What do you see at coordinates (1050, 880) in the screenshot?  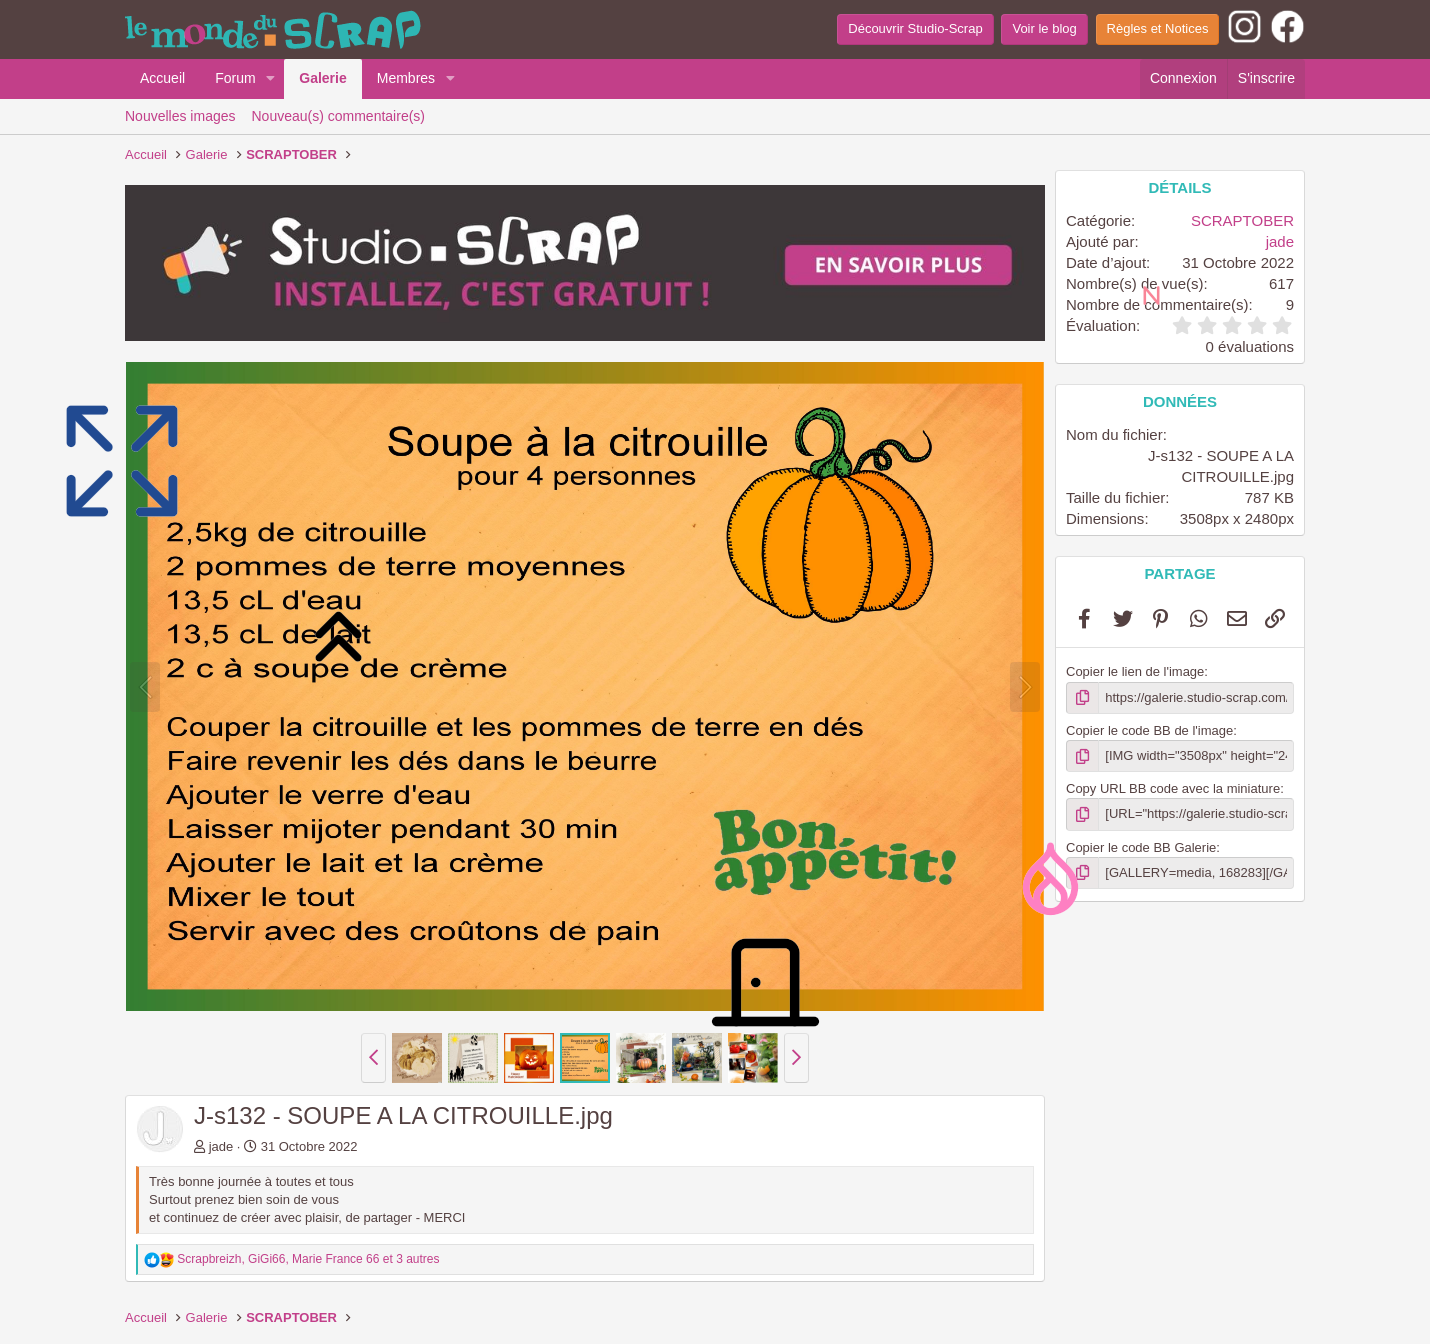 I see `drupal content management system logo` at bounding box center [1050, 880].